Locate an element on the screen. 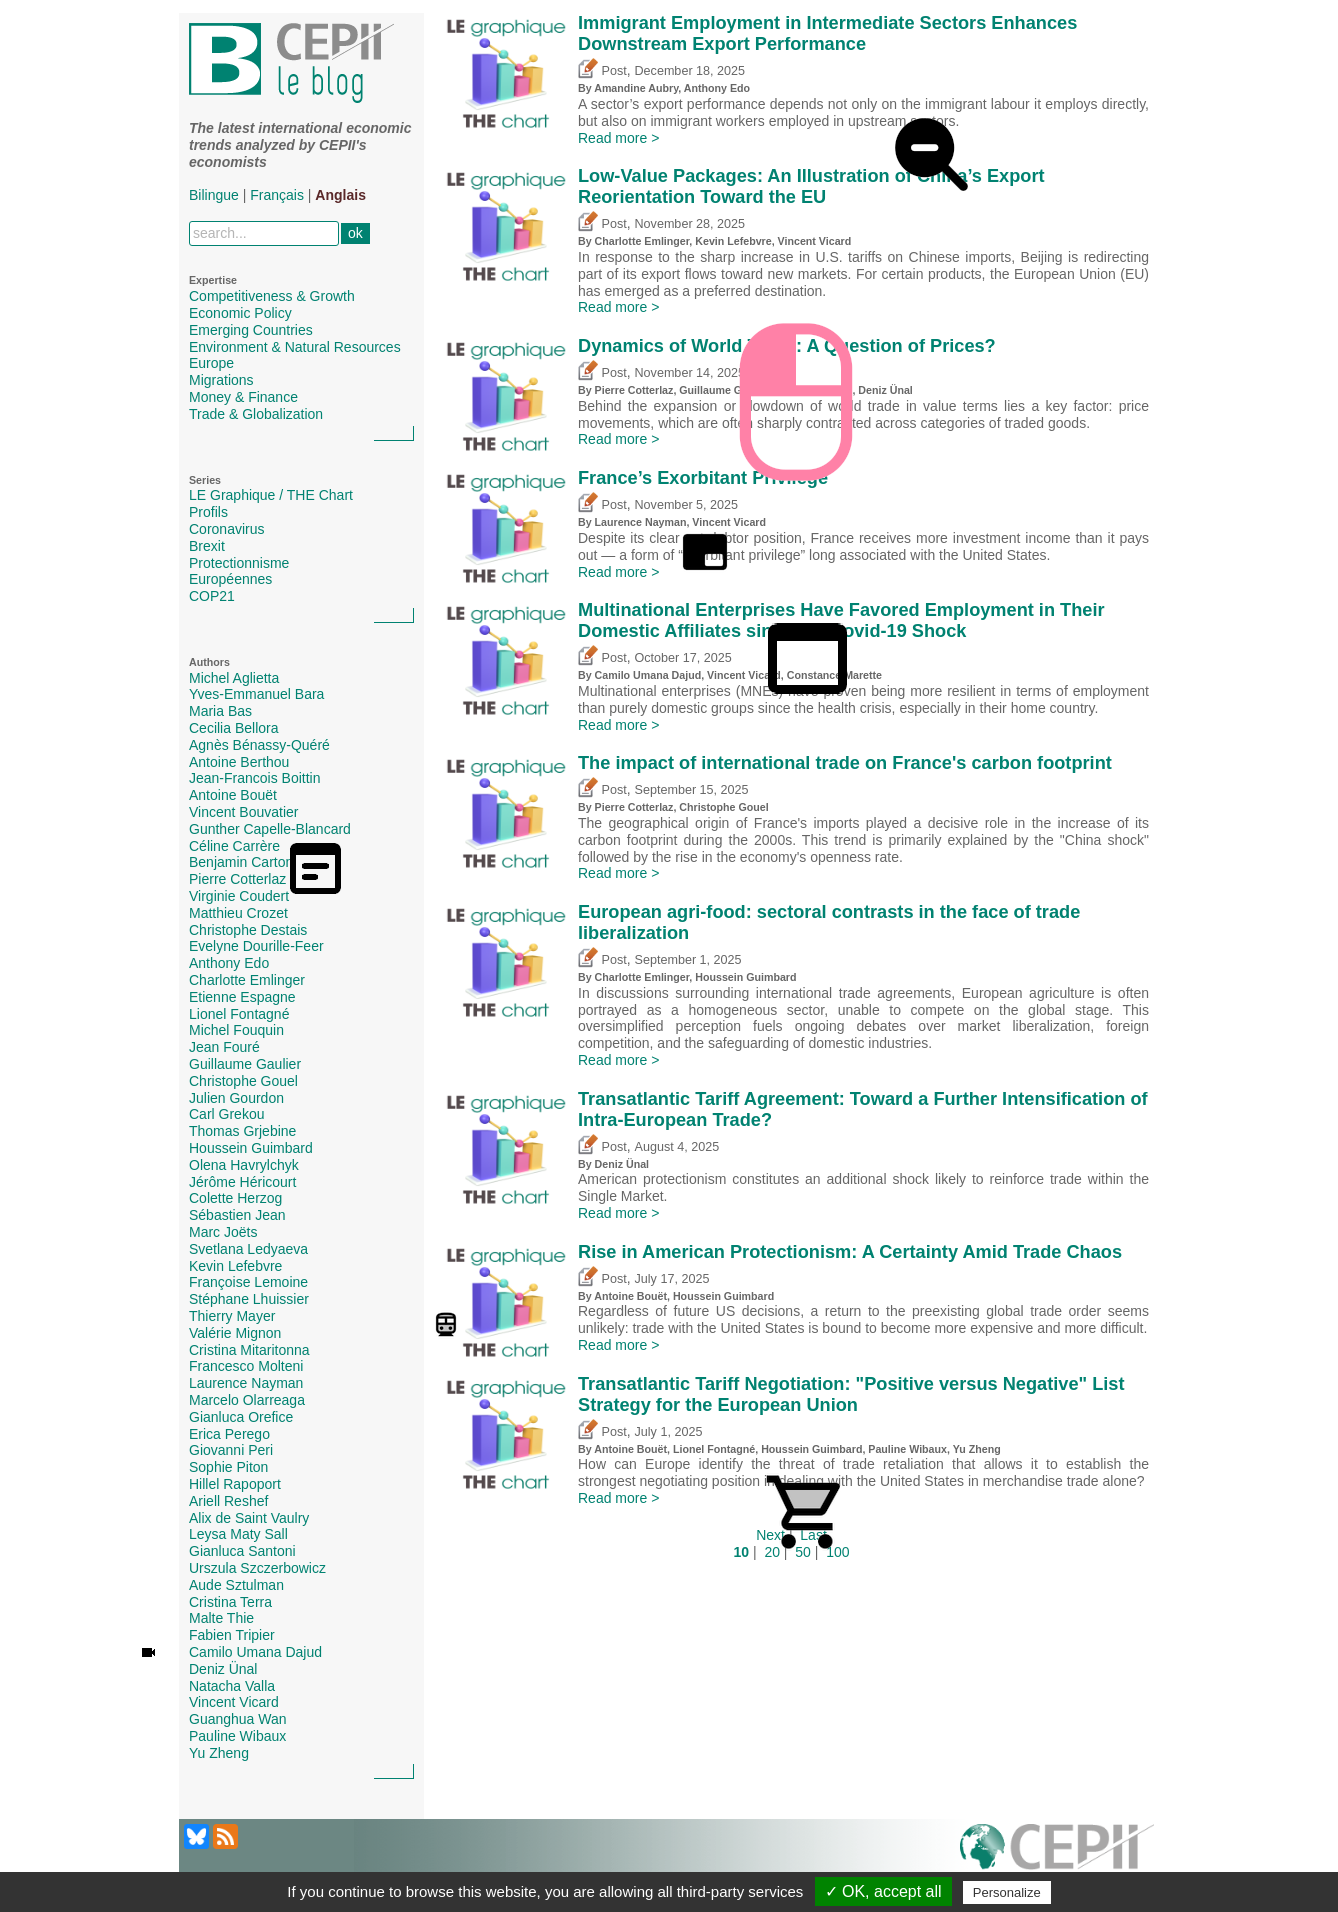  open a web browser or webpage is located at coordinates (807, 658).